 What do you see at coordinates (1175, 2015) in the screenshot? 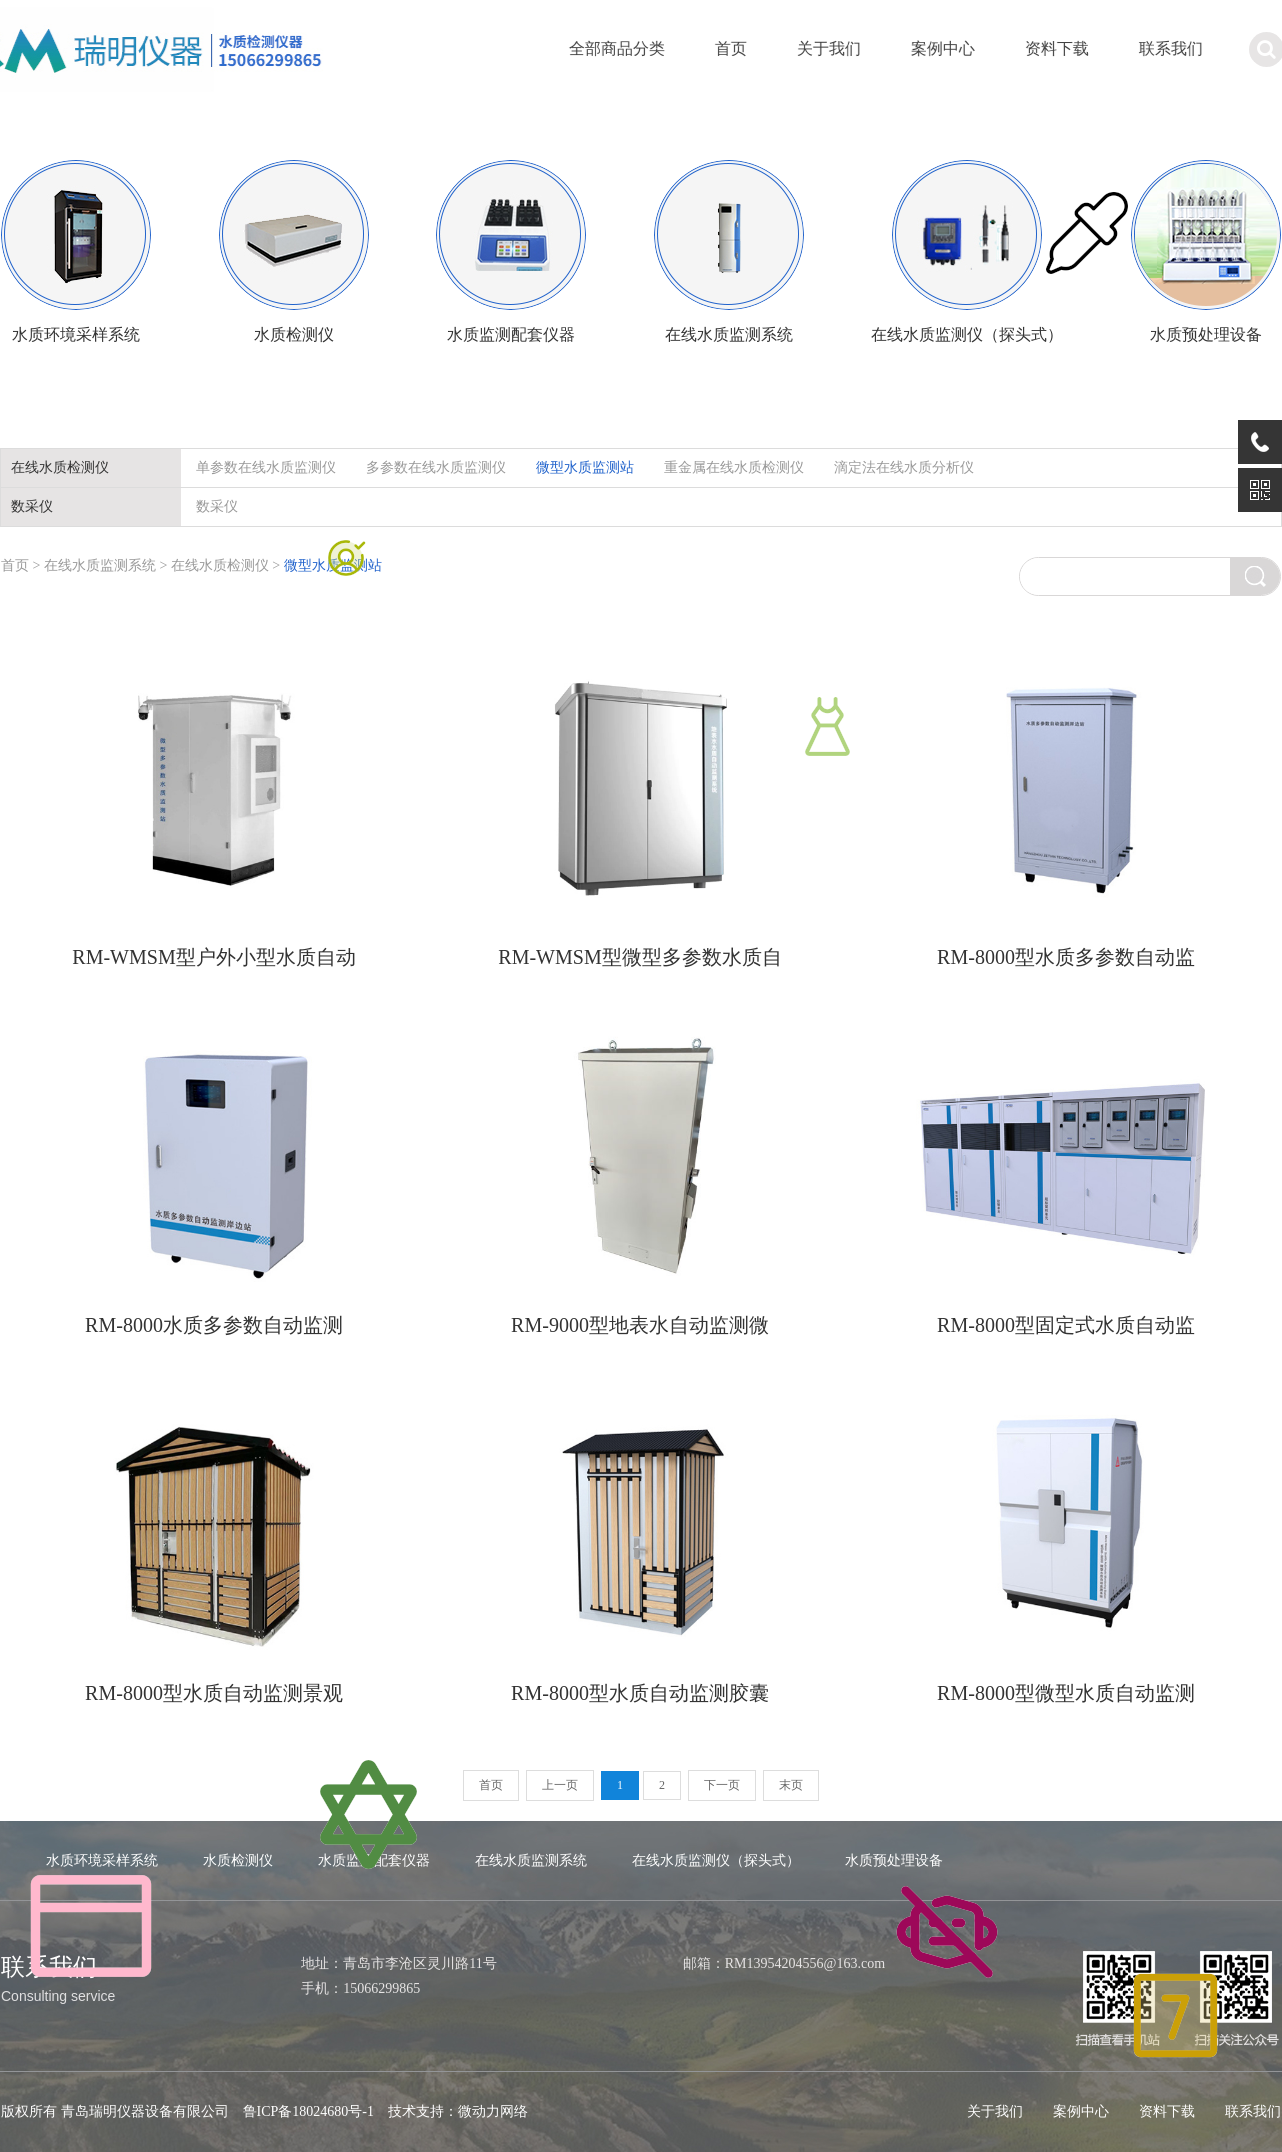
I see `select or navigate to item number seven` at bounding box center [1175, 2015].